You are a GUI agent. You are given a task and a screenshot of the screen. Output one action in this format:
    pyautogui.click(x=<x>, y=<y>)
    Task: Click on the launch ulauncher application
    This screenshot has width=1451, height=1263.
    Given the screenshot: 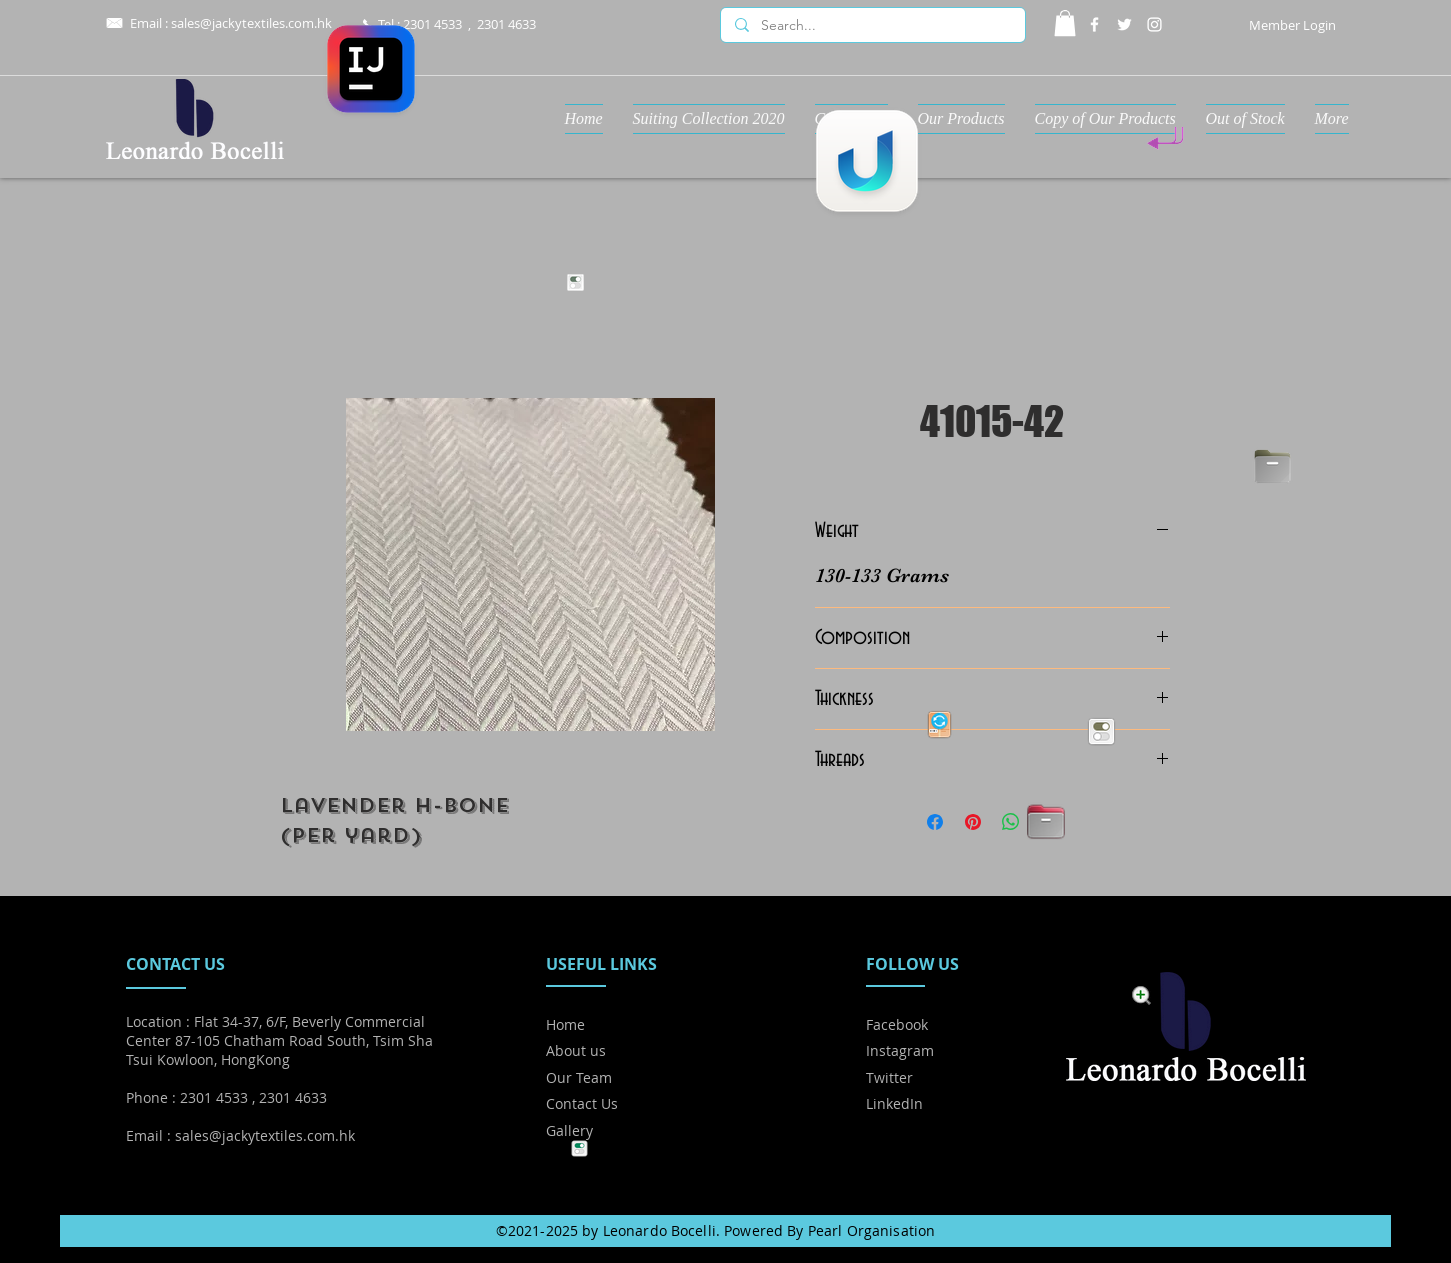 What is the action you would take?
    pyautogui.click(x=867, y=161)
    